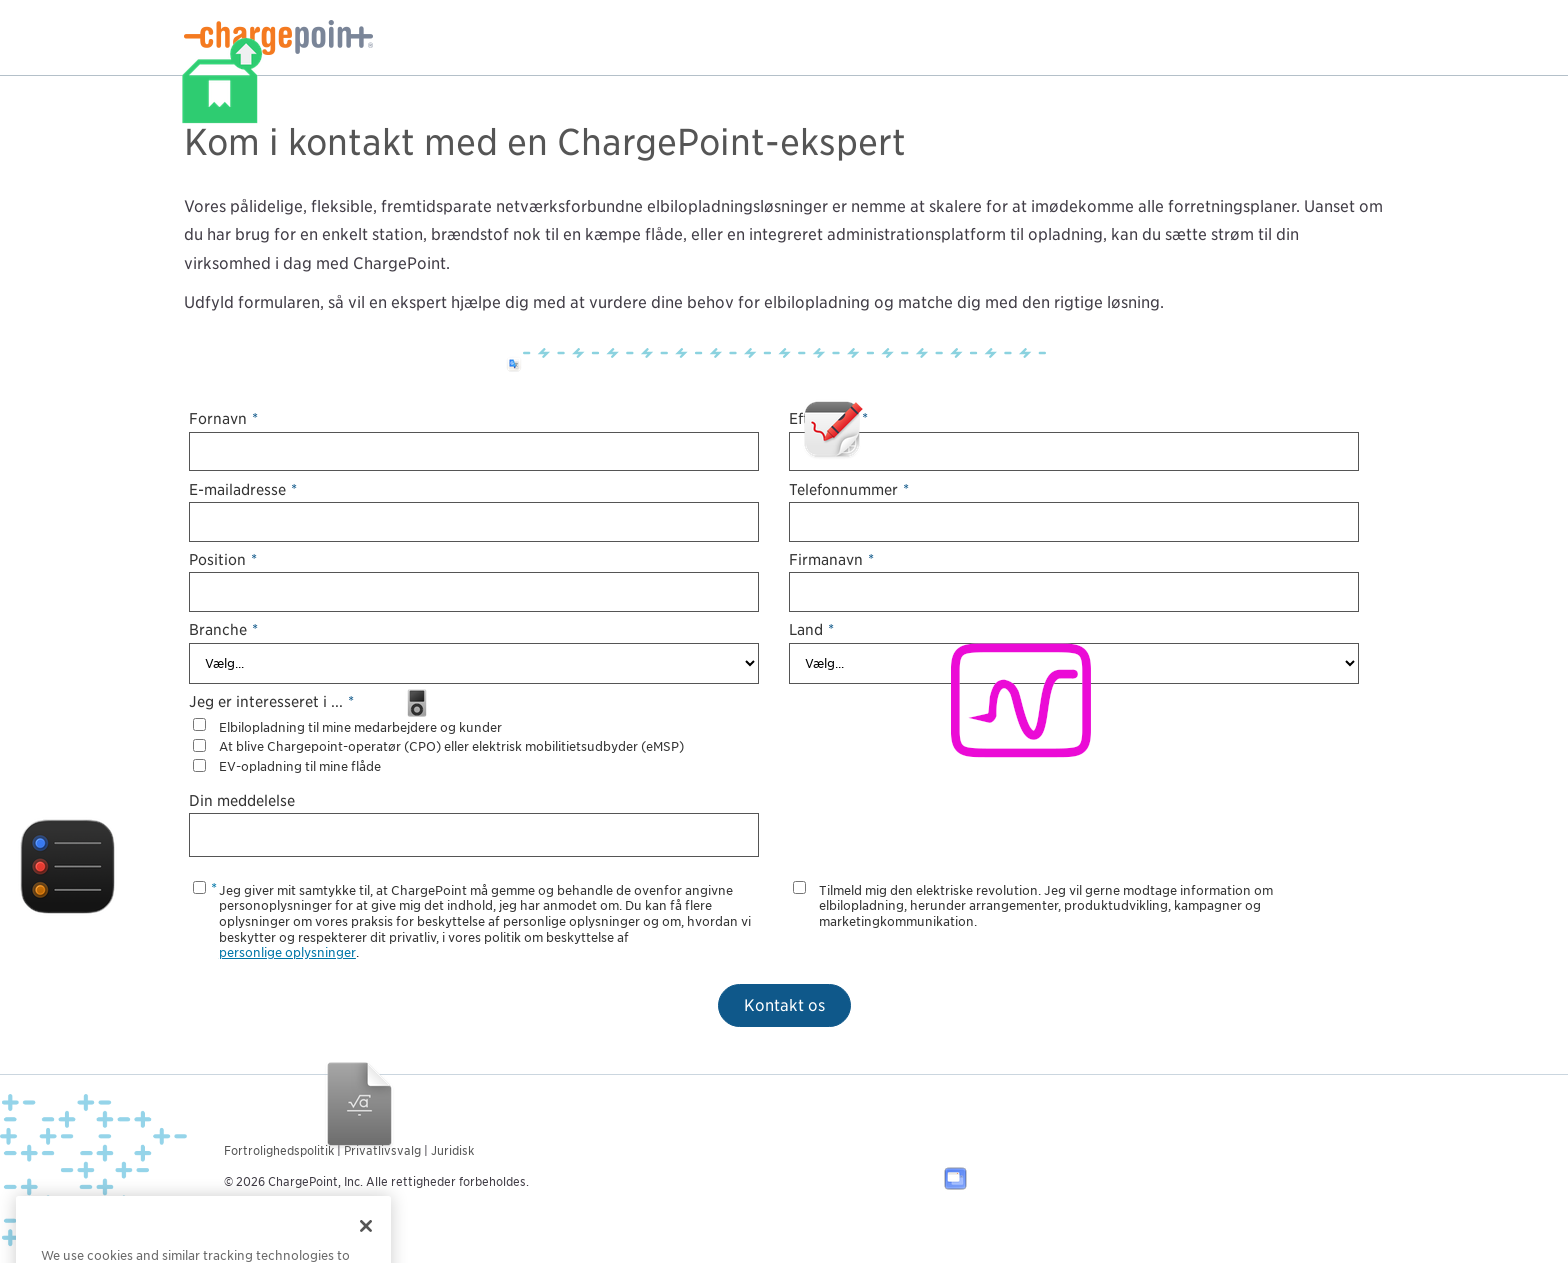  I want to click on open an opendocument formula file, so click(359, 1105).